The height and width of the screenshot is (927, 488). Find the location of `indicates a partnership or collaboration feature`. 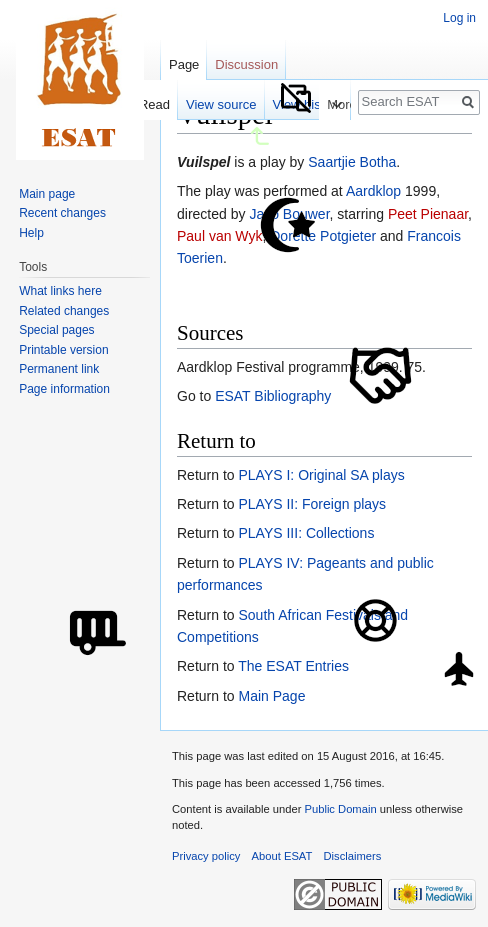

indicates a partnership or collaboration feature is located at coordinates (380, 375).